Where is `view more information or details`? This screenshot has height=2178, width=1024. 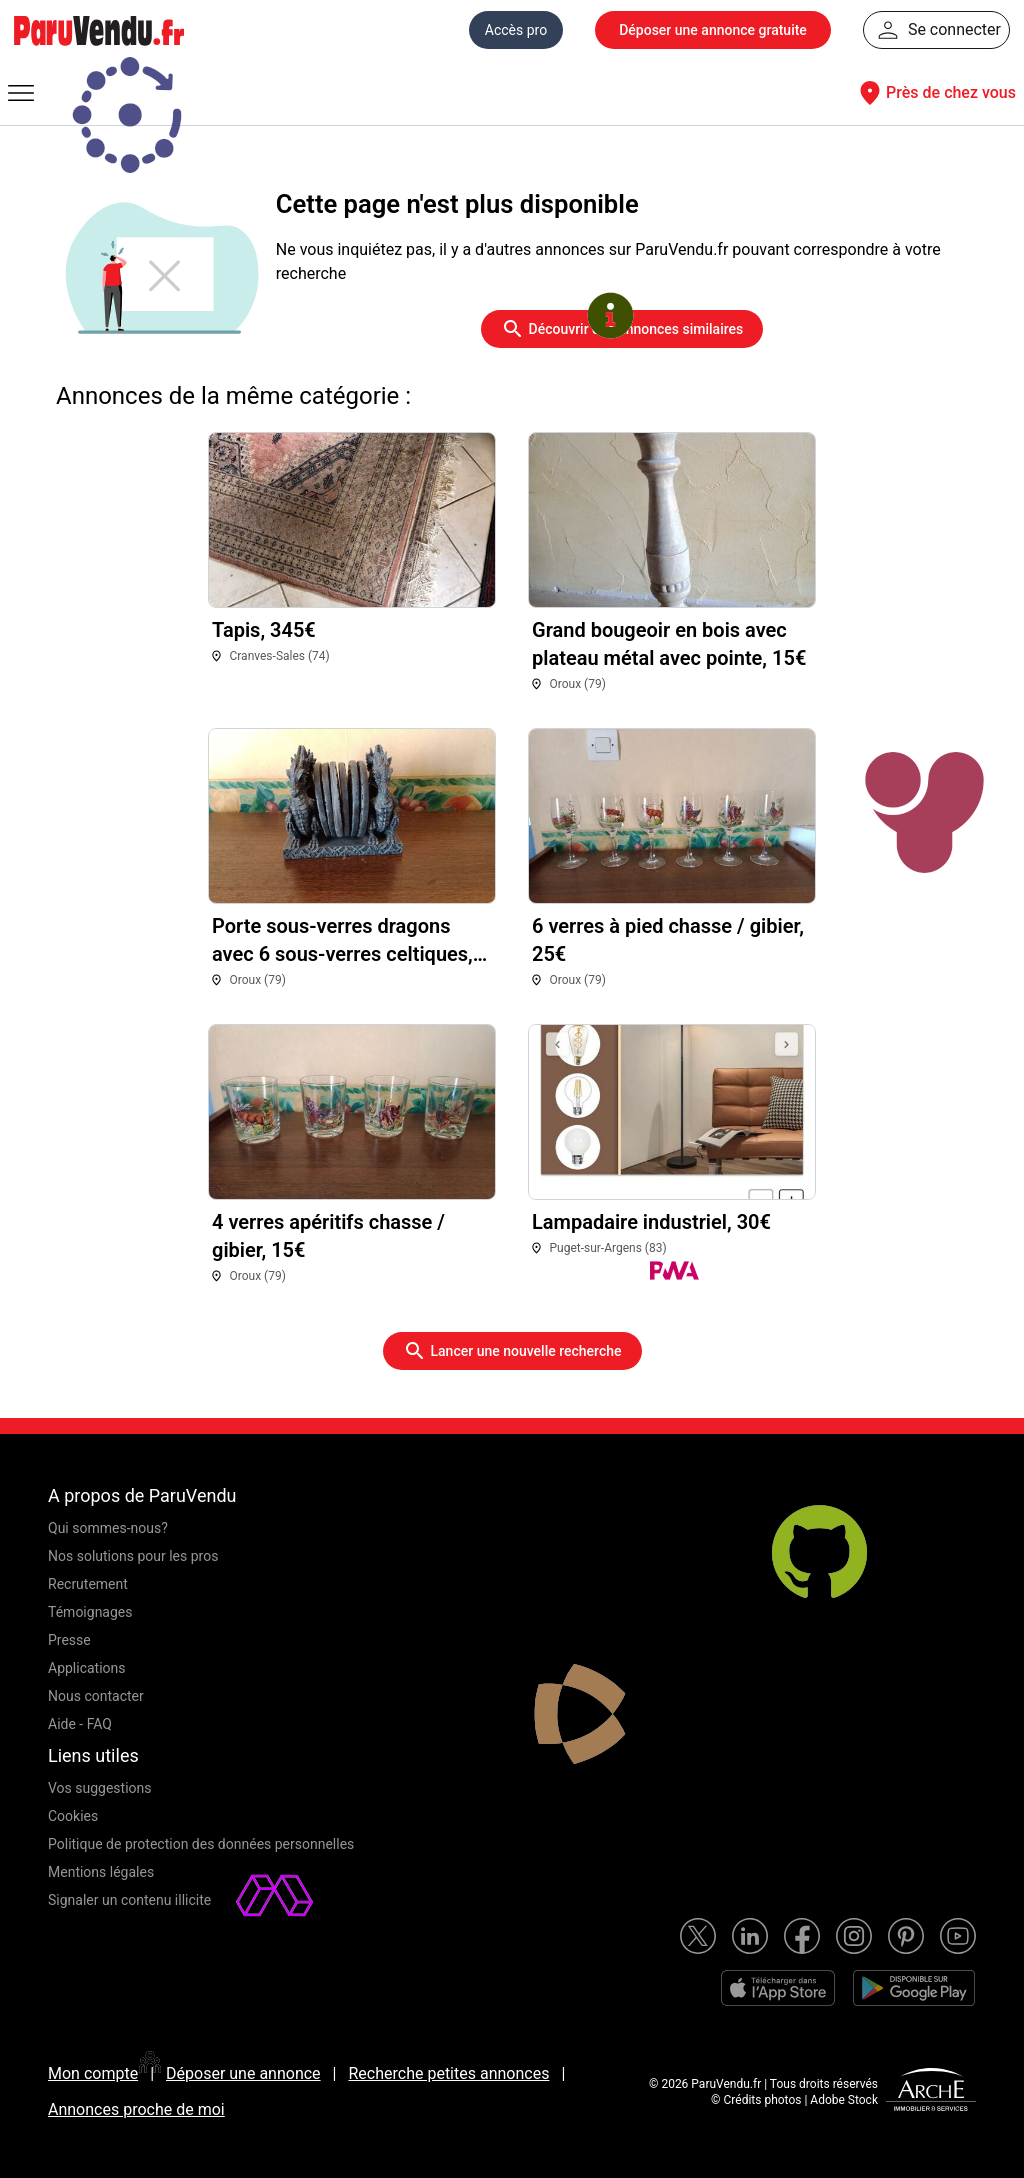
view more information or details is located at coordinates (610, 315).